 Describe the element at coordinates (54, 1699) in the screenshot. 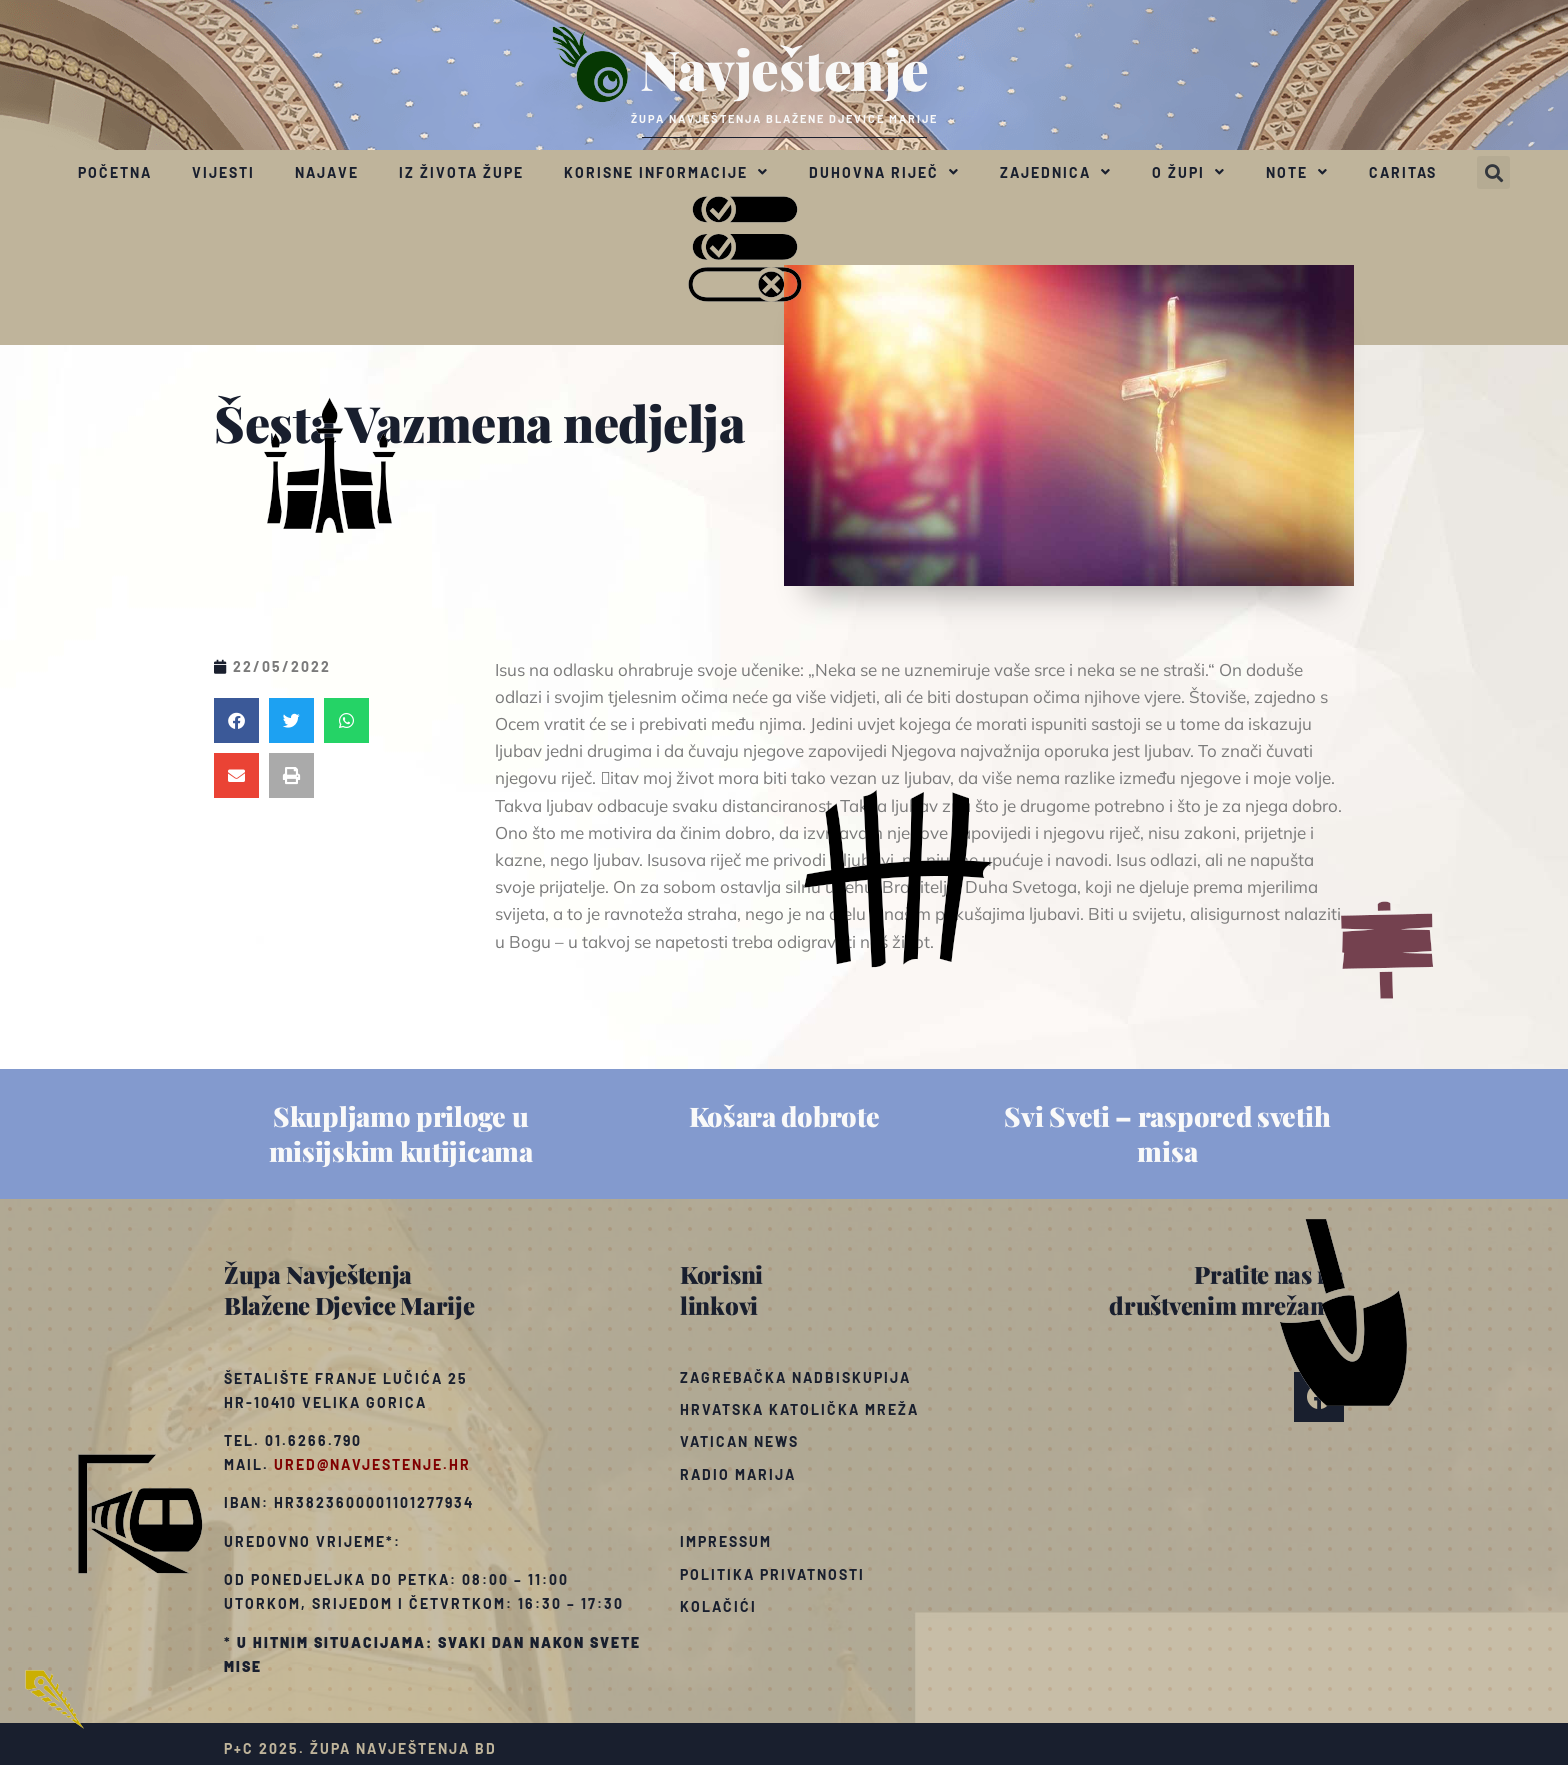

I see `activate drilling or boring tool` at that location.